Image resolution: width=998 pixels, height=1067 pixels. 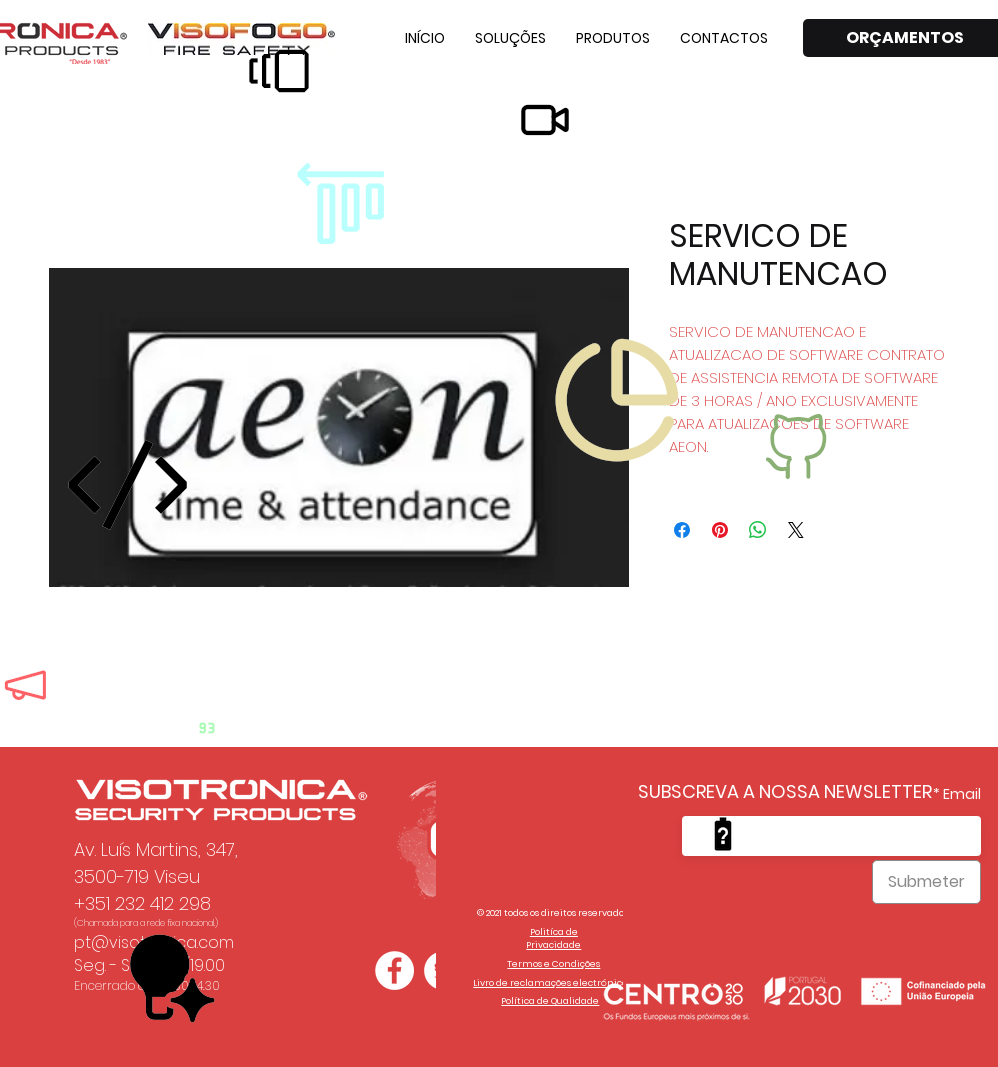 I want to click on view or edit source code, so click(x=129, y=483).